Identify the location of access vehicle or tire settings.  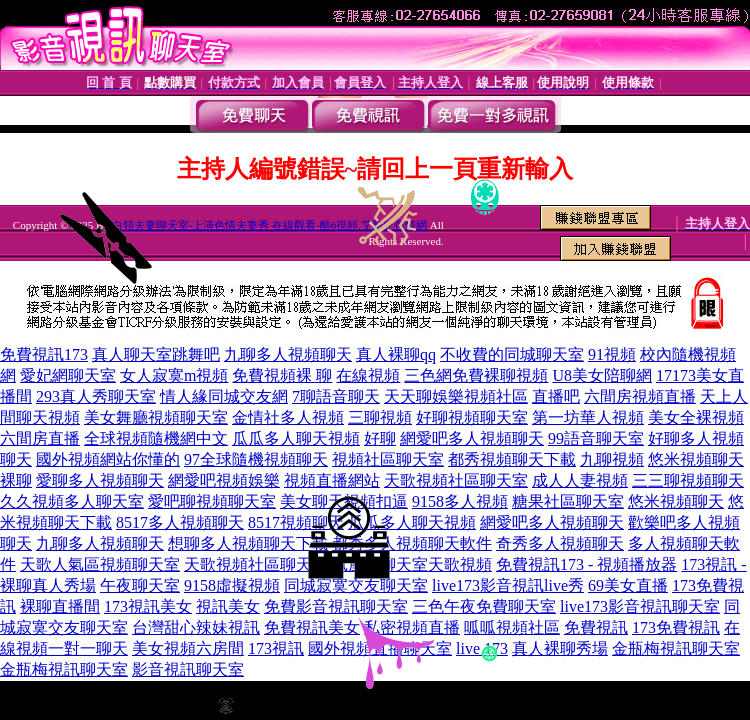
(489, 653).